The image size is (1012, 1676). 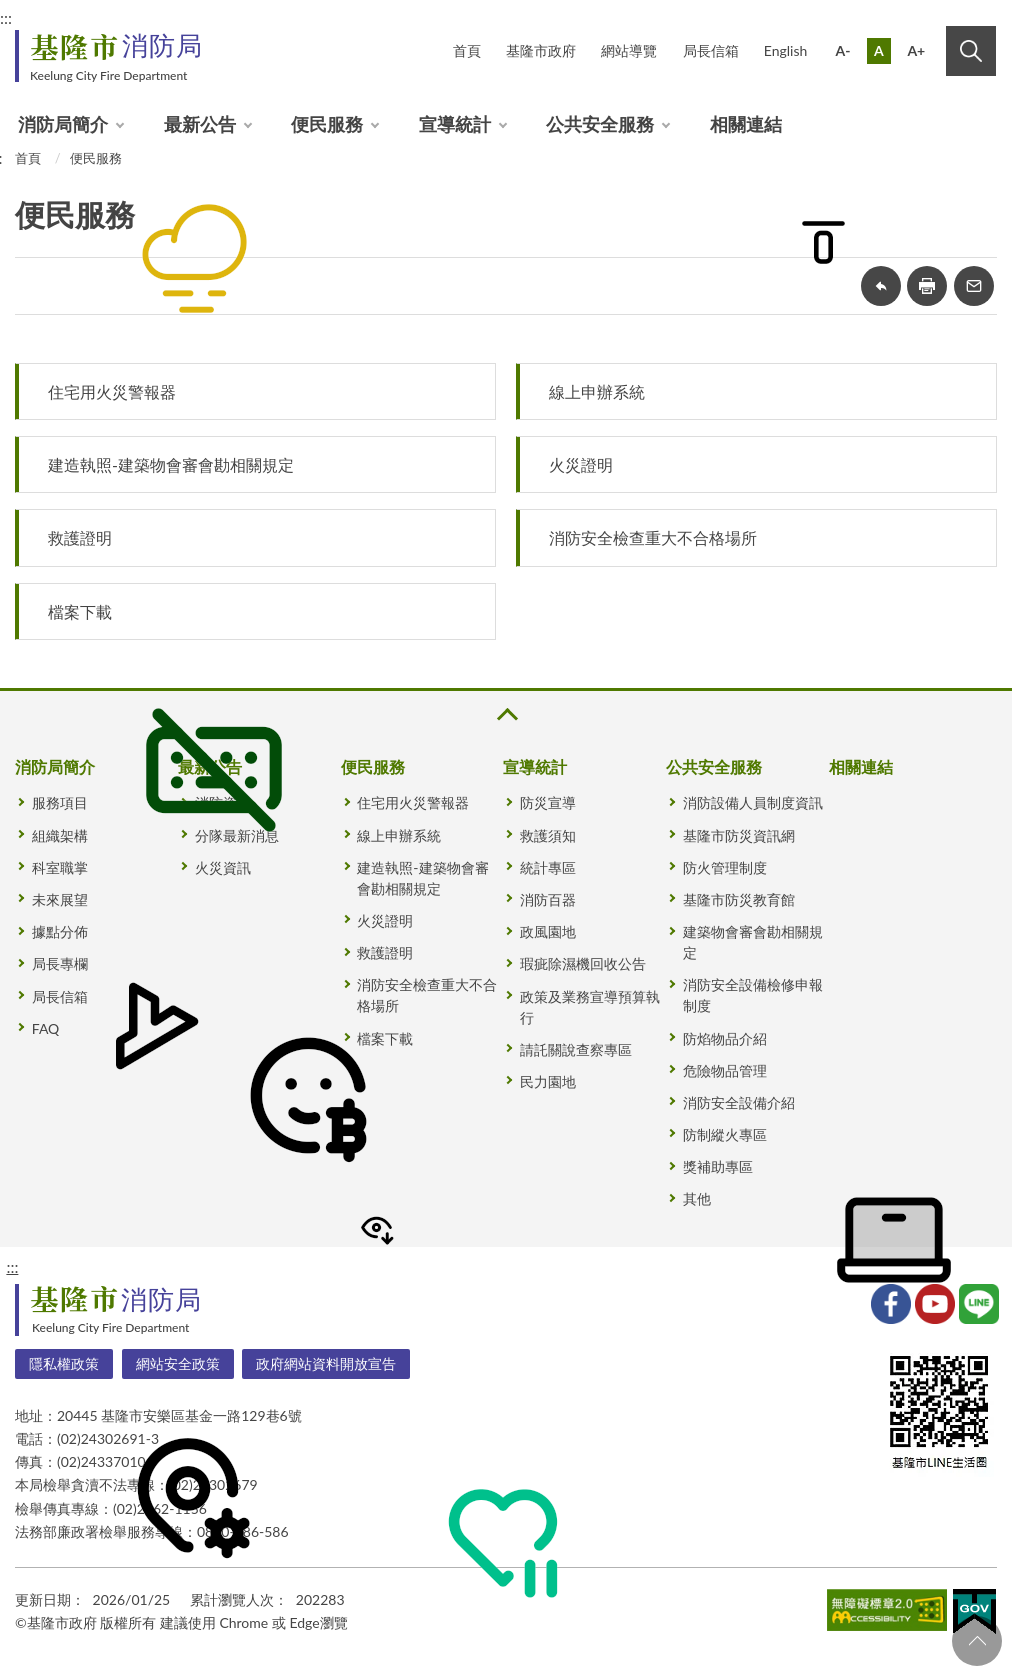 What do you see at coordinates (376, 1227) in the screenshot?
I see `scroll down to view more content` at bounding box center [376, 1227].